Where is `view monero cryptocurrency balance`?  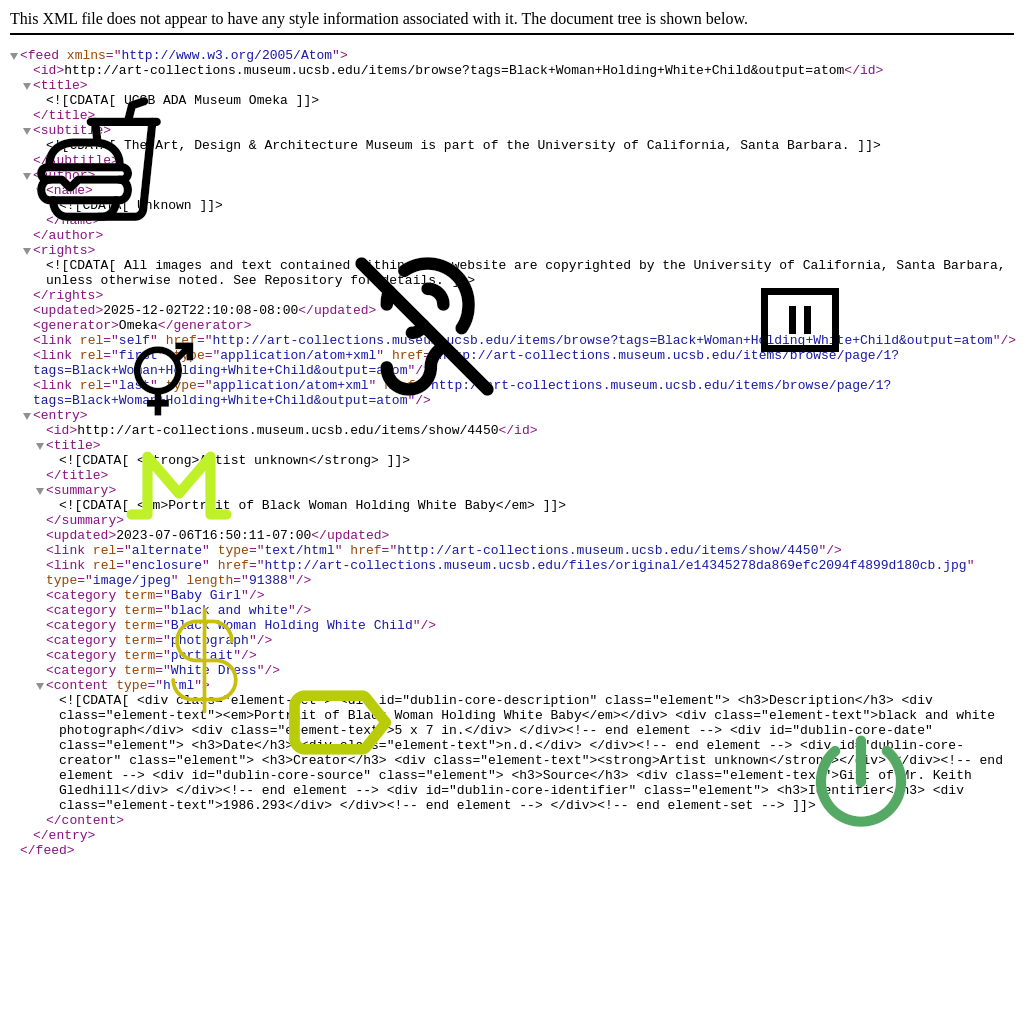 view monero cryptocurrency balance is located at coordinates (179, 483).